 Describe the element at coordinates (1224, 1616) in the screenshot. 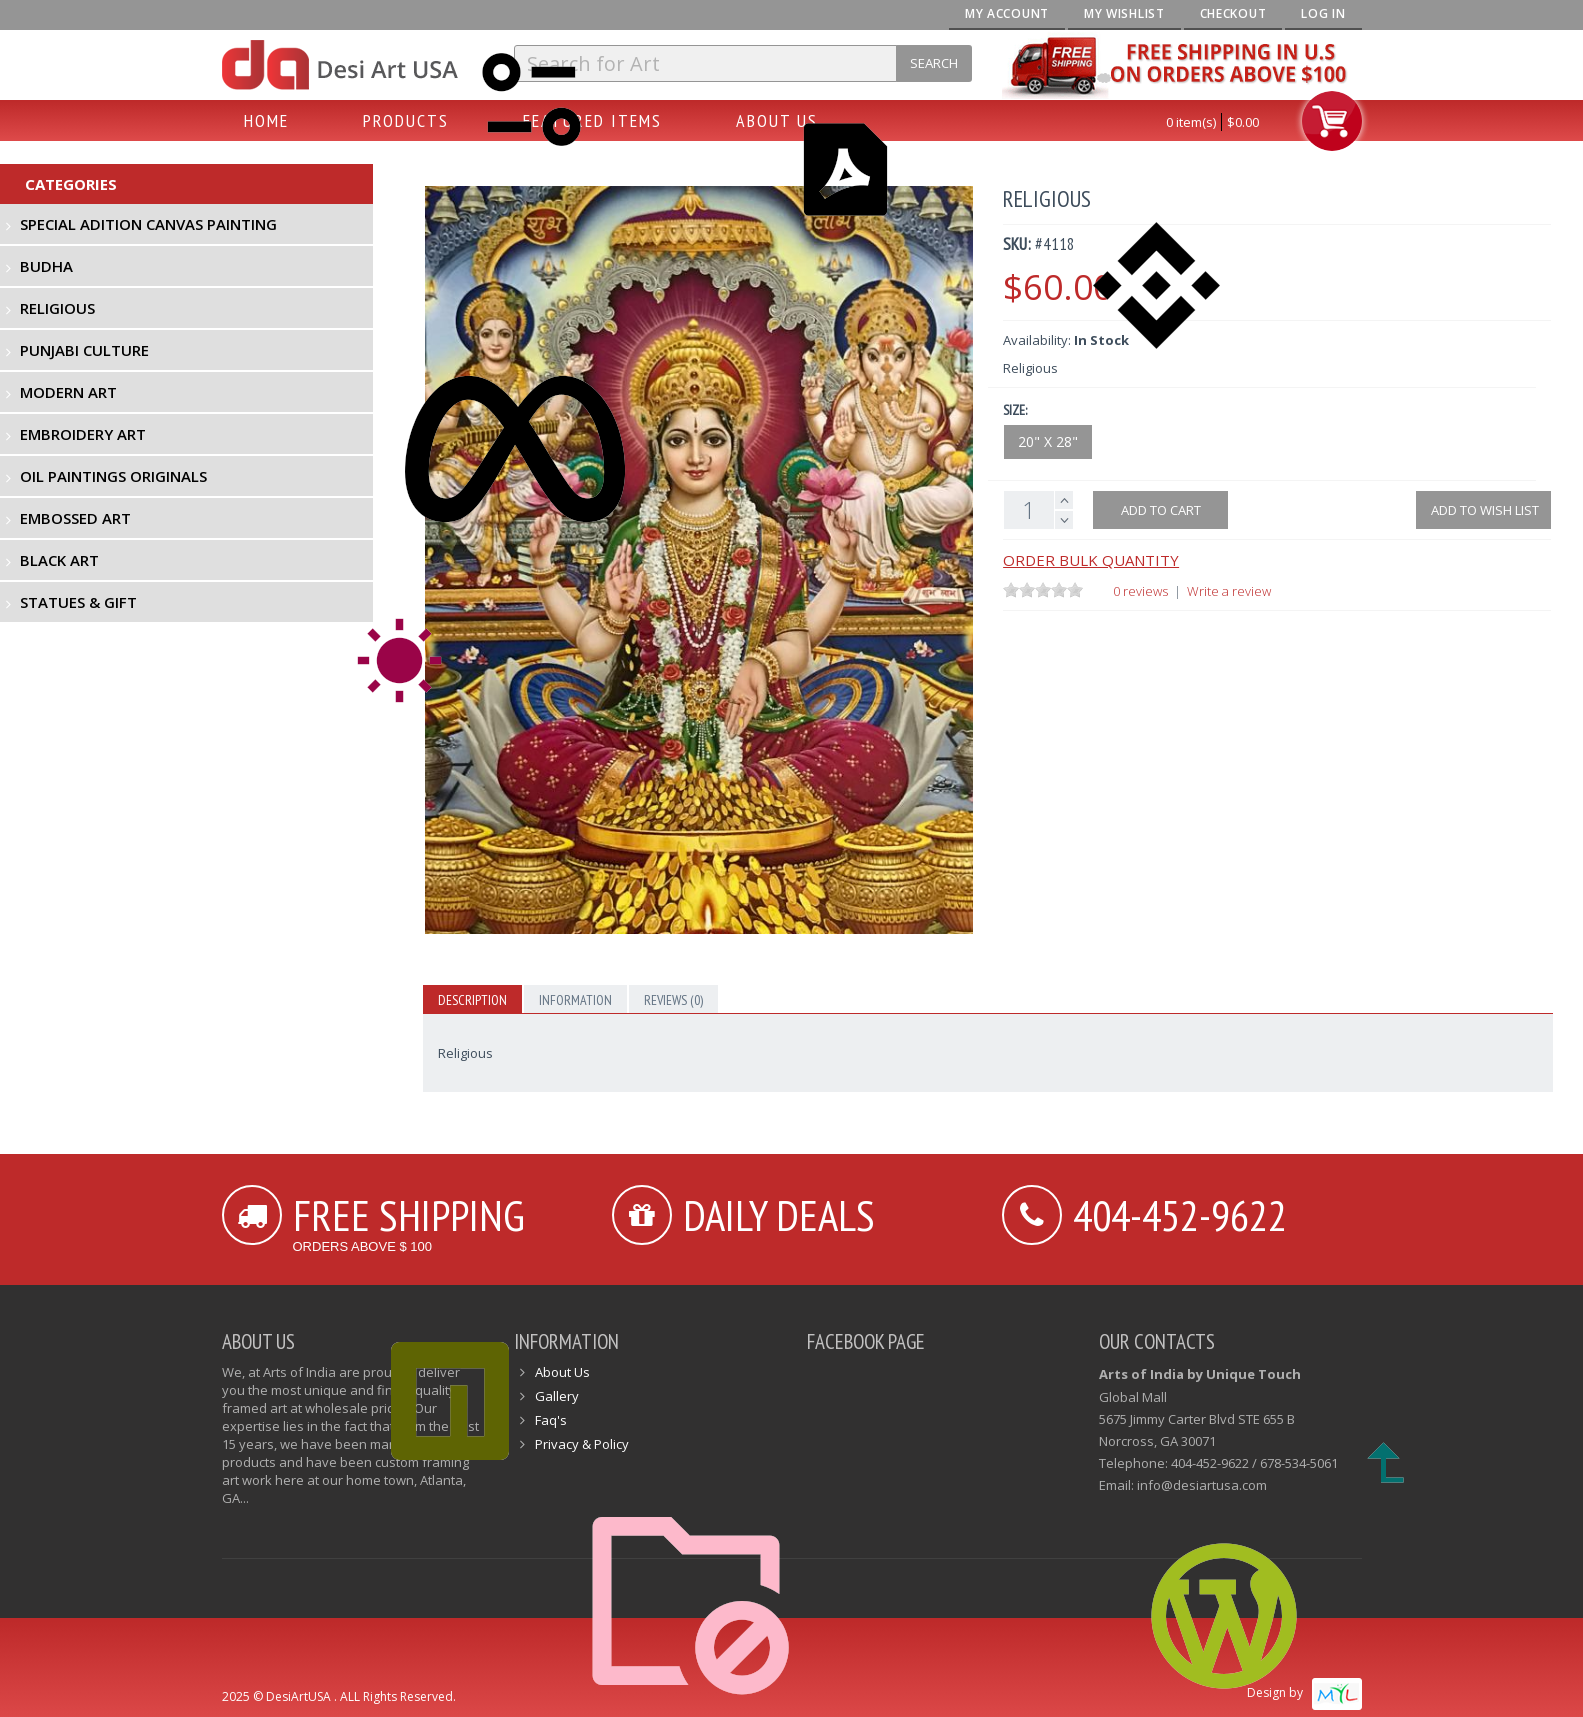

I see `link to WordPress website or blog` at that location.